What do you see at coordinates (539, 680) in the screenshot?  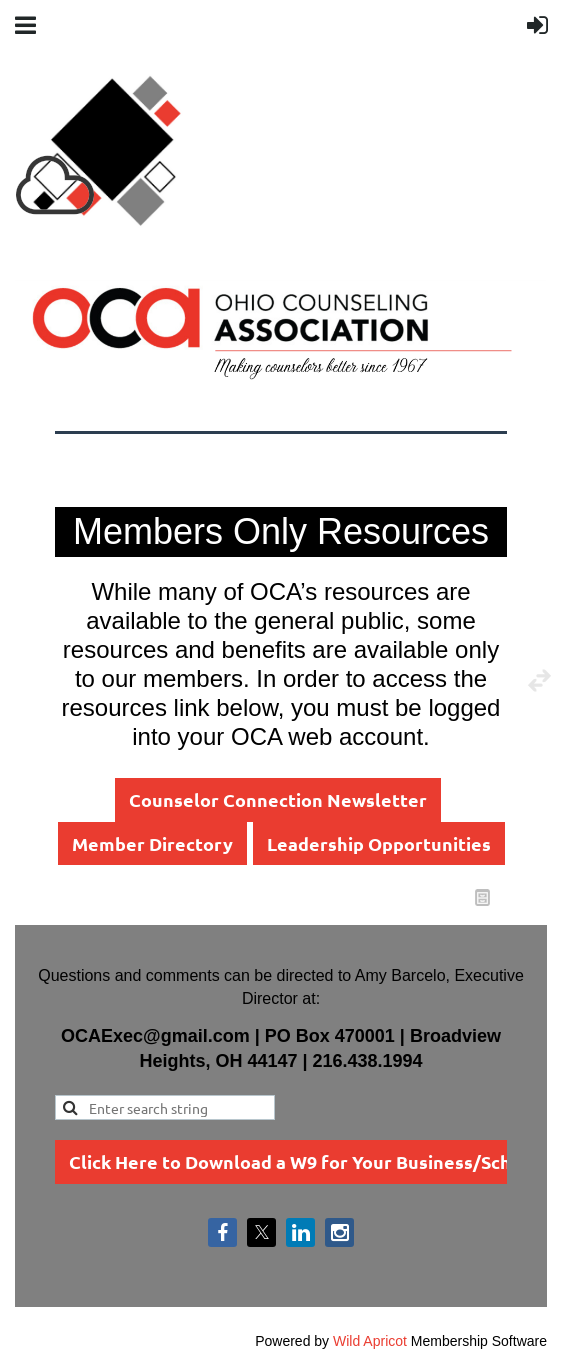 I see `indicates idle network activity` at bounding box center [539, 680].